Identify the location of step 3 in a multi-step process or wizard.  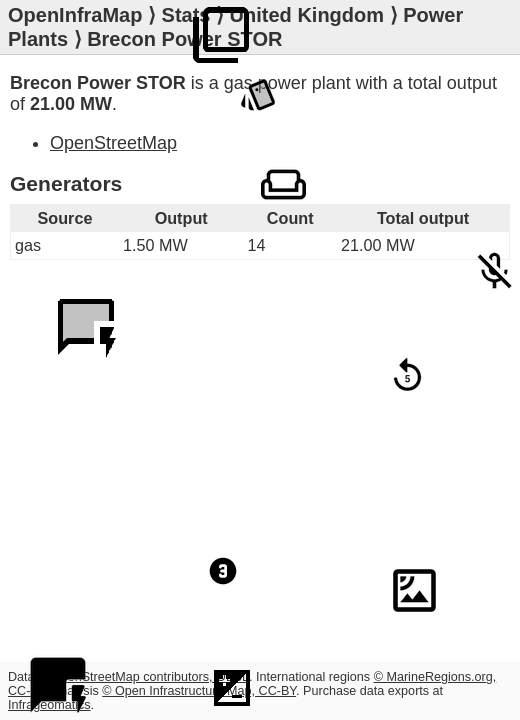
(223, 571).